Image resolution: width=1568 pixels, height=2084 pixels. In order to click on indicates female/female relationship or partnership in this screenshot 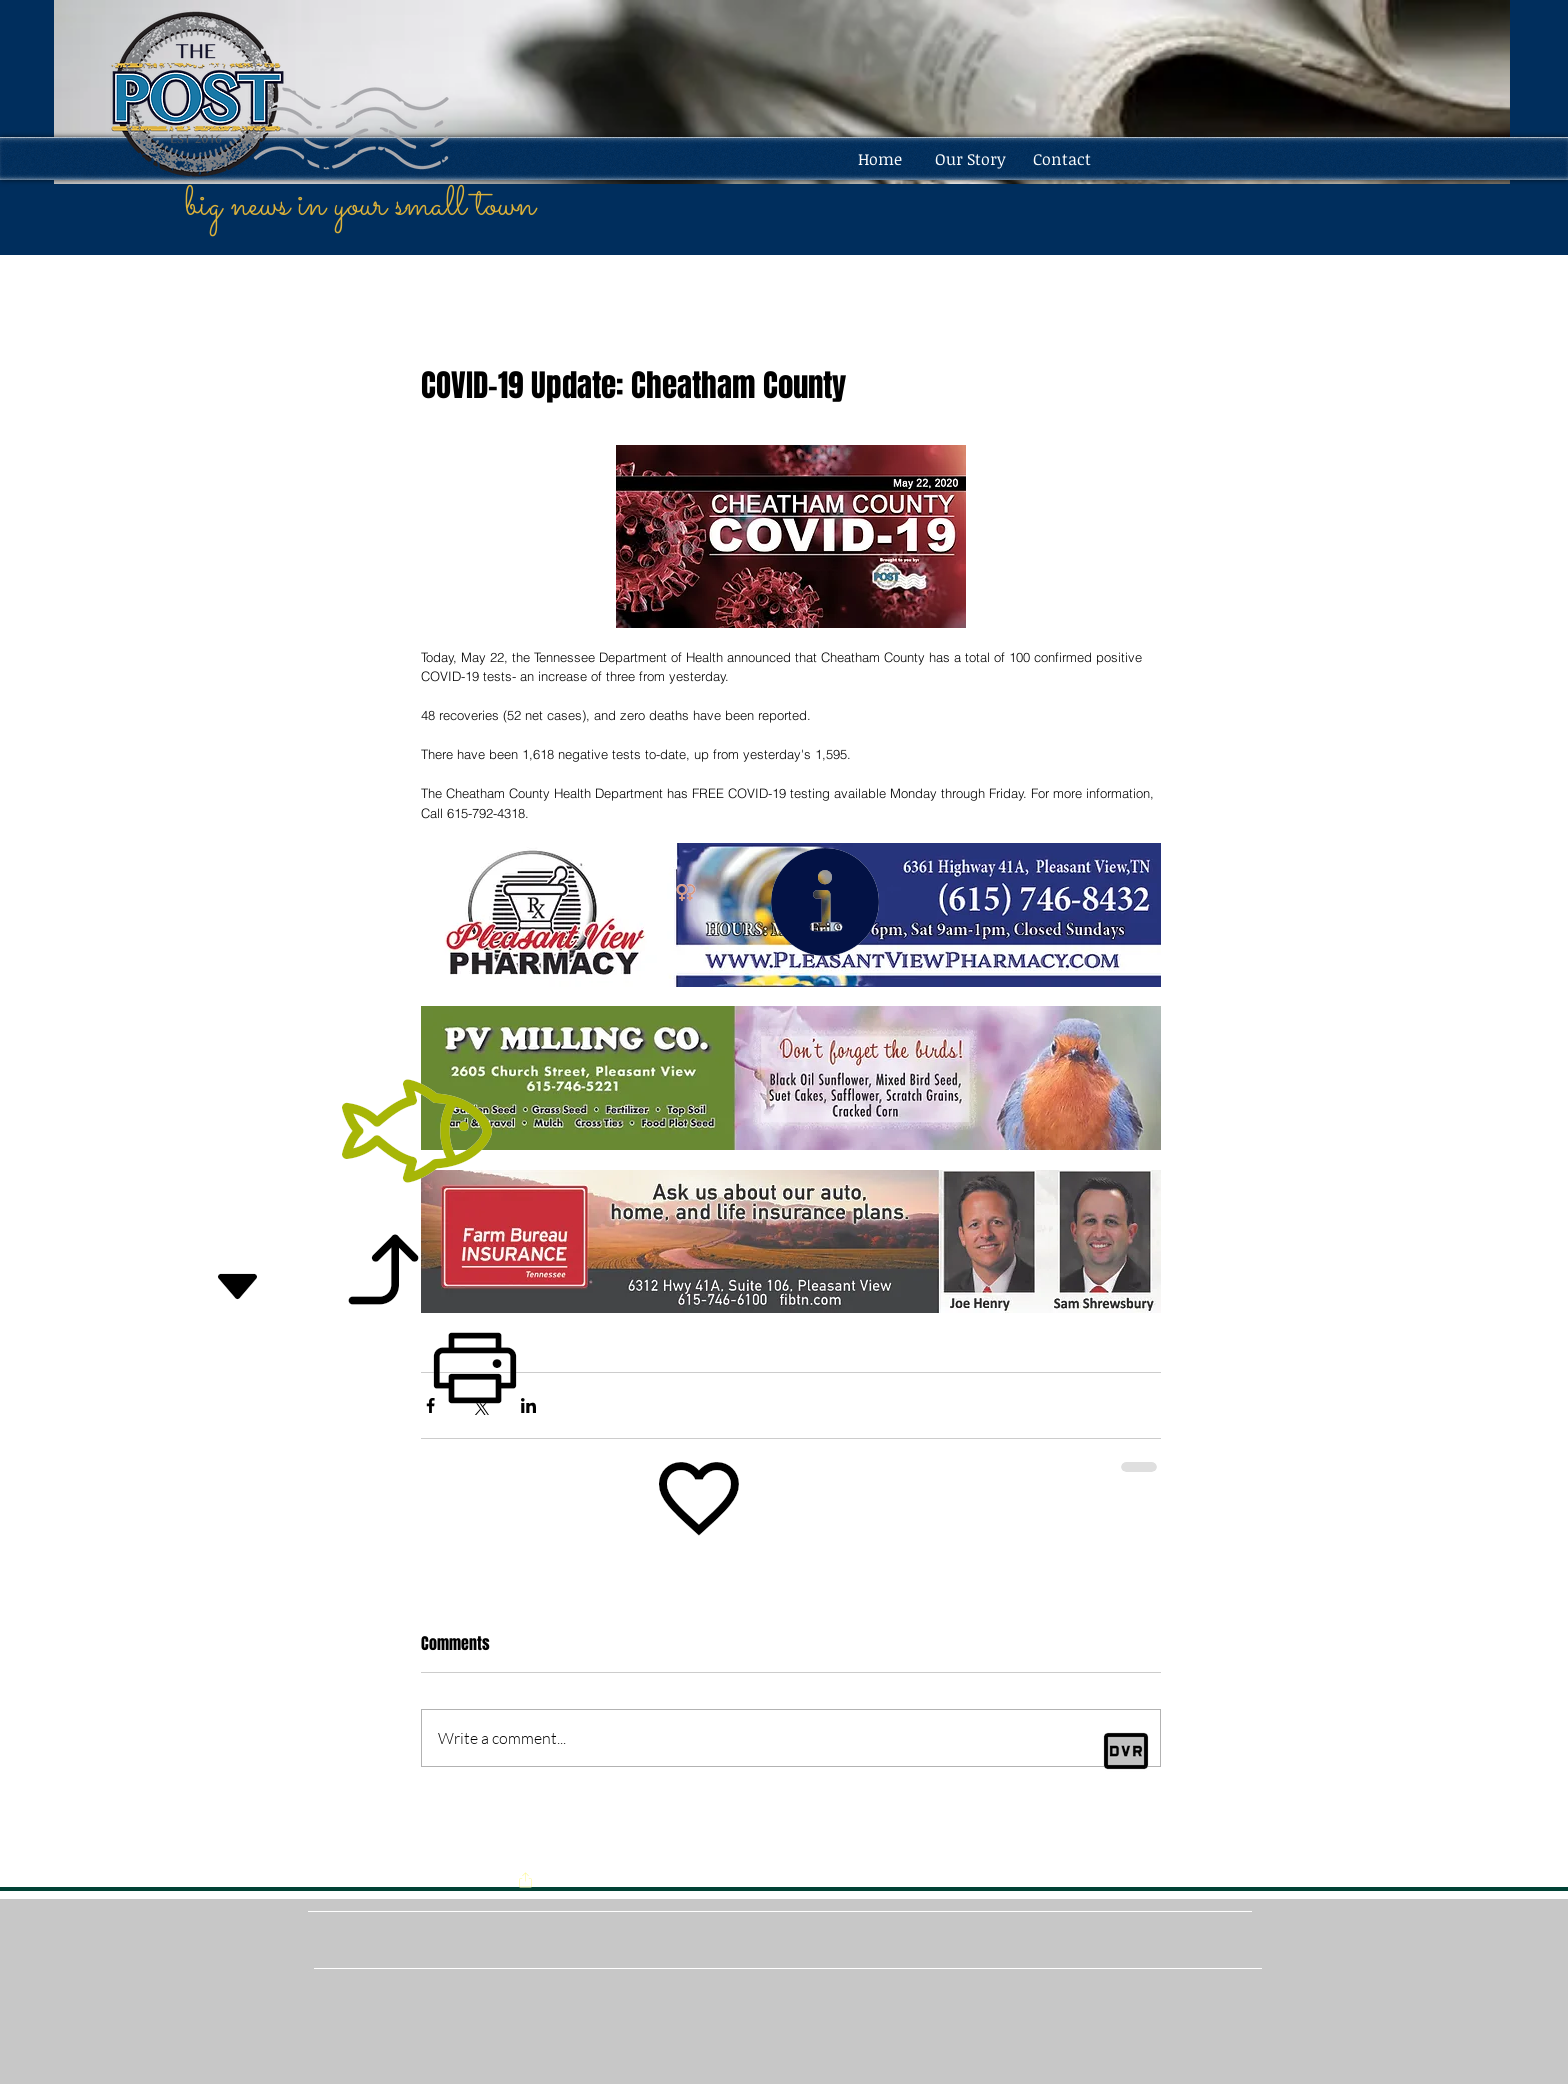, I will do `click(686, 892)`.